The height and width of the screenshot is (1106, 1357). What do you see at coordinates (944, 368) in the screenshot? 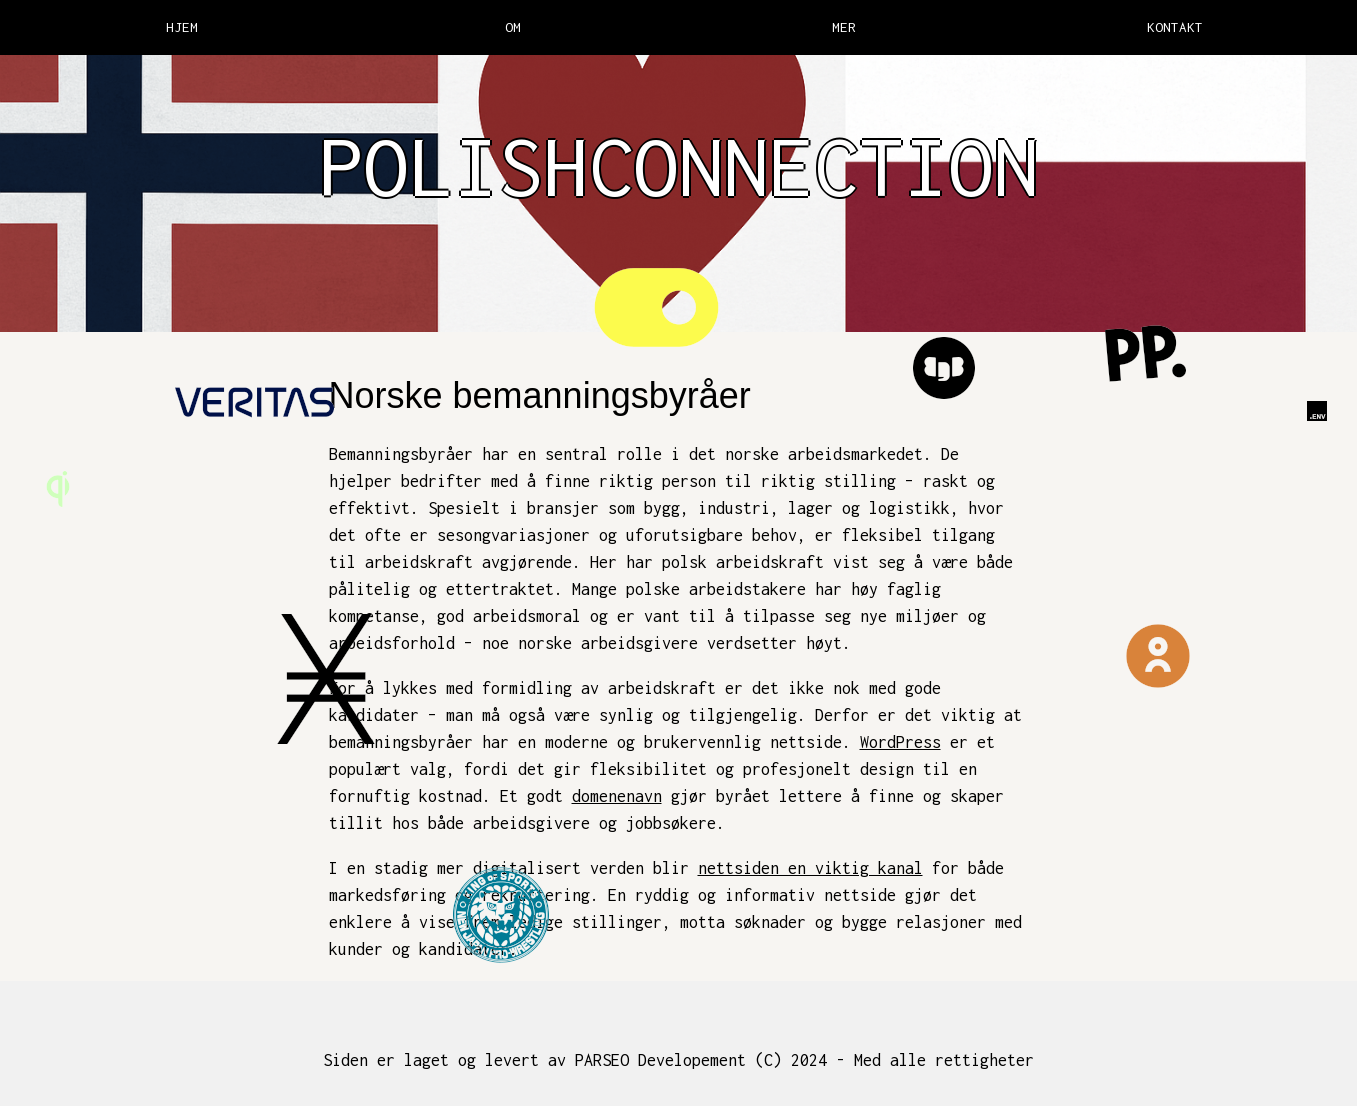
I see `EnterpriseDB company logo` at bounding box center [944, 368].